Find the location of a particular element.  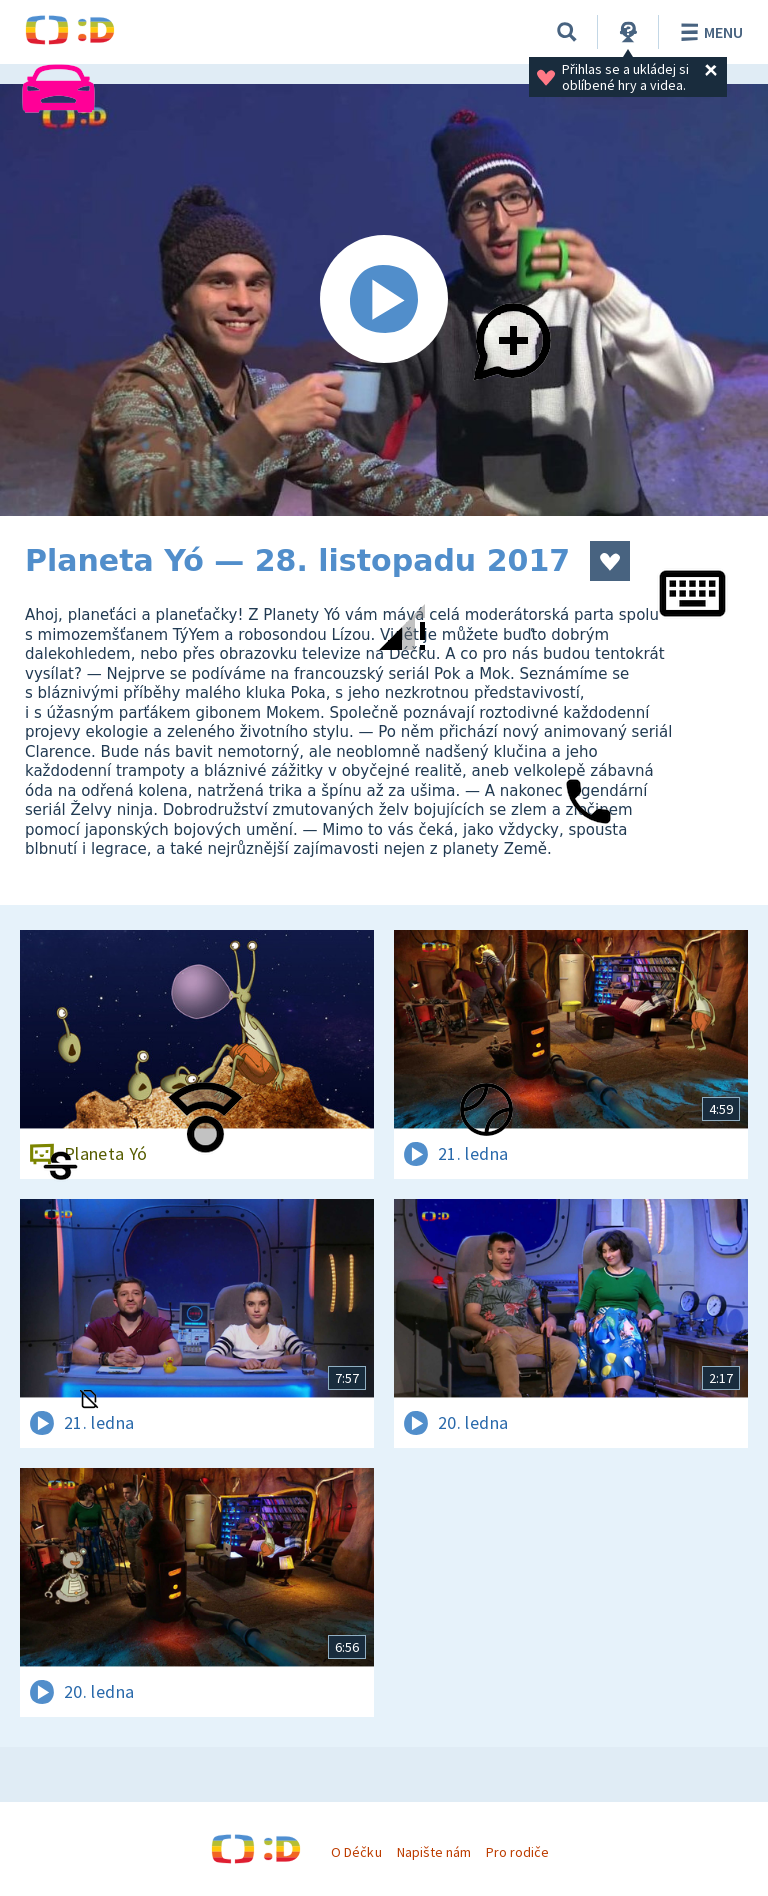

calibrate your device's compass is located at coordinates (205, 1115).